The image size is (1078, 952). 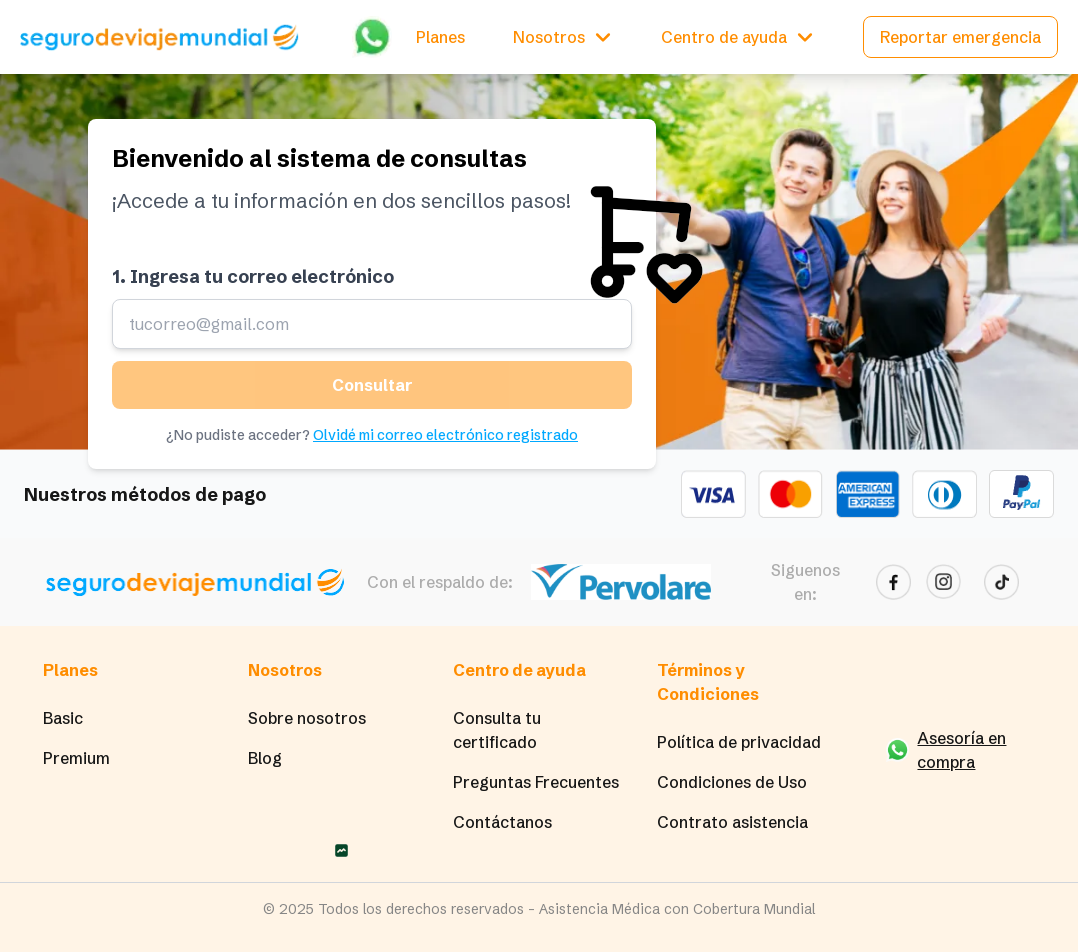 What do you see at coordinates (641, 242) in the screenshot?
I see `view your wishlist or saved items` at bounding box center [641, 242].